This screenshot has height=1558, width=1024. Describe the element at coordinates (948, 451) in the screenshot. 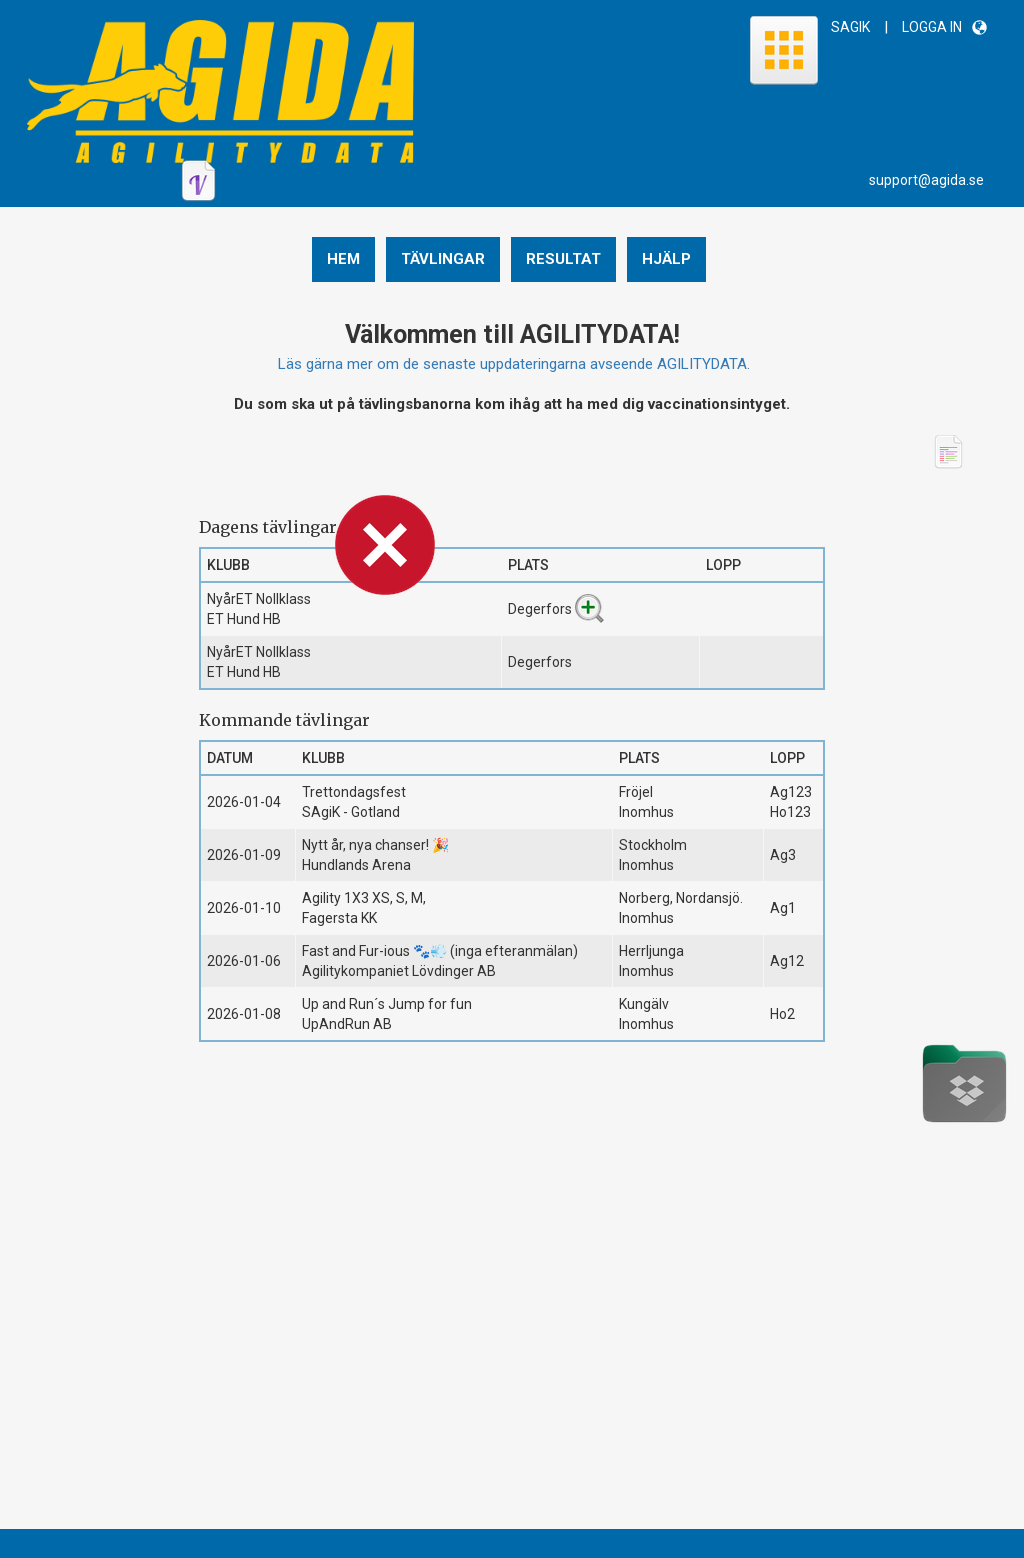

I see `access developer tools and settings` at that location.